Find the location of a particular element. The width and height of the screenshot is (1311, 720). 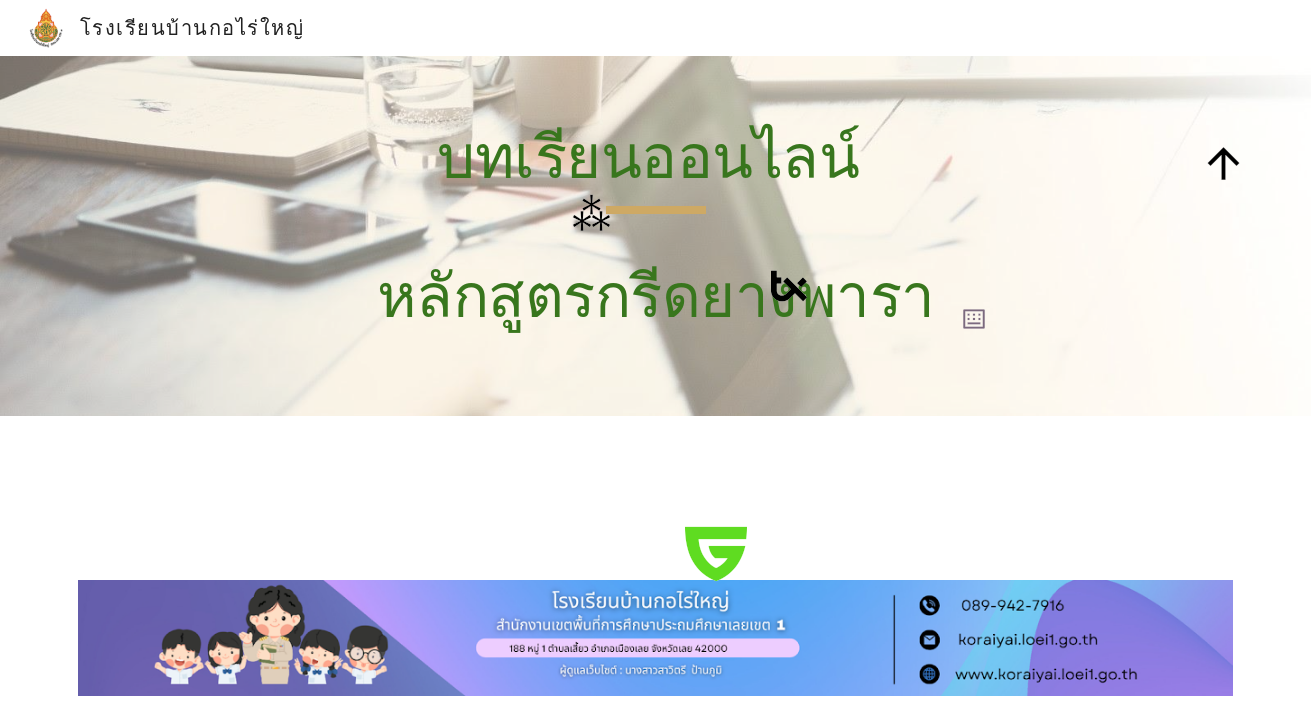

transifex localization platform logo is located at coordinates (789, 286).